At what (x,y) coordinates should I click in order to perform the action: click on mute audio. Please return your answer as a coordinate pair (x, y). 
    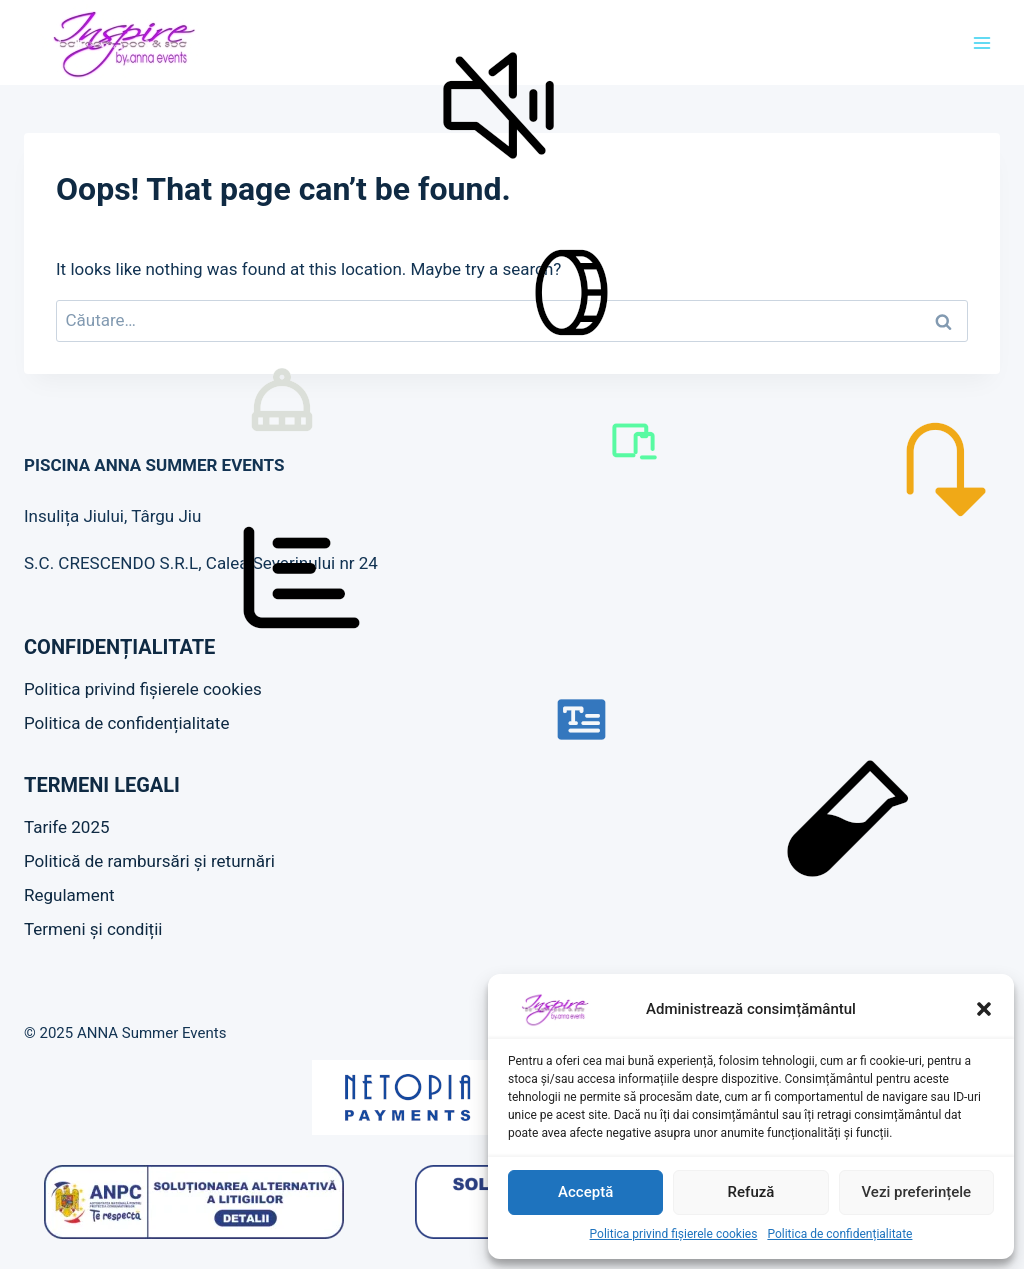
    Looking at the image, I should click on (496, 105).